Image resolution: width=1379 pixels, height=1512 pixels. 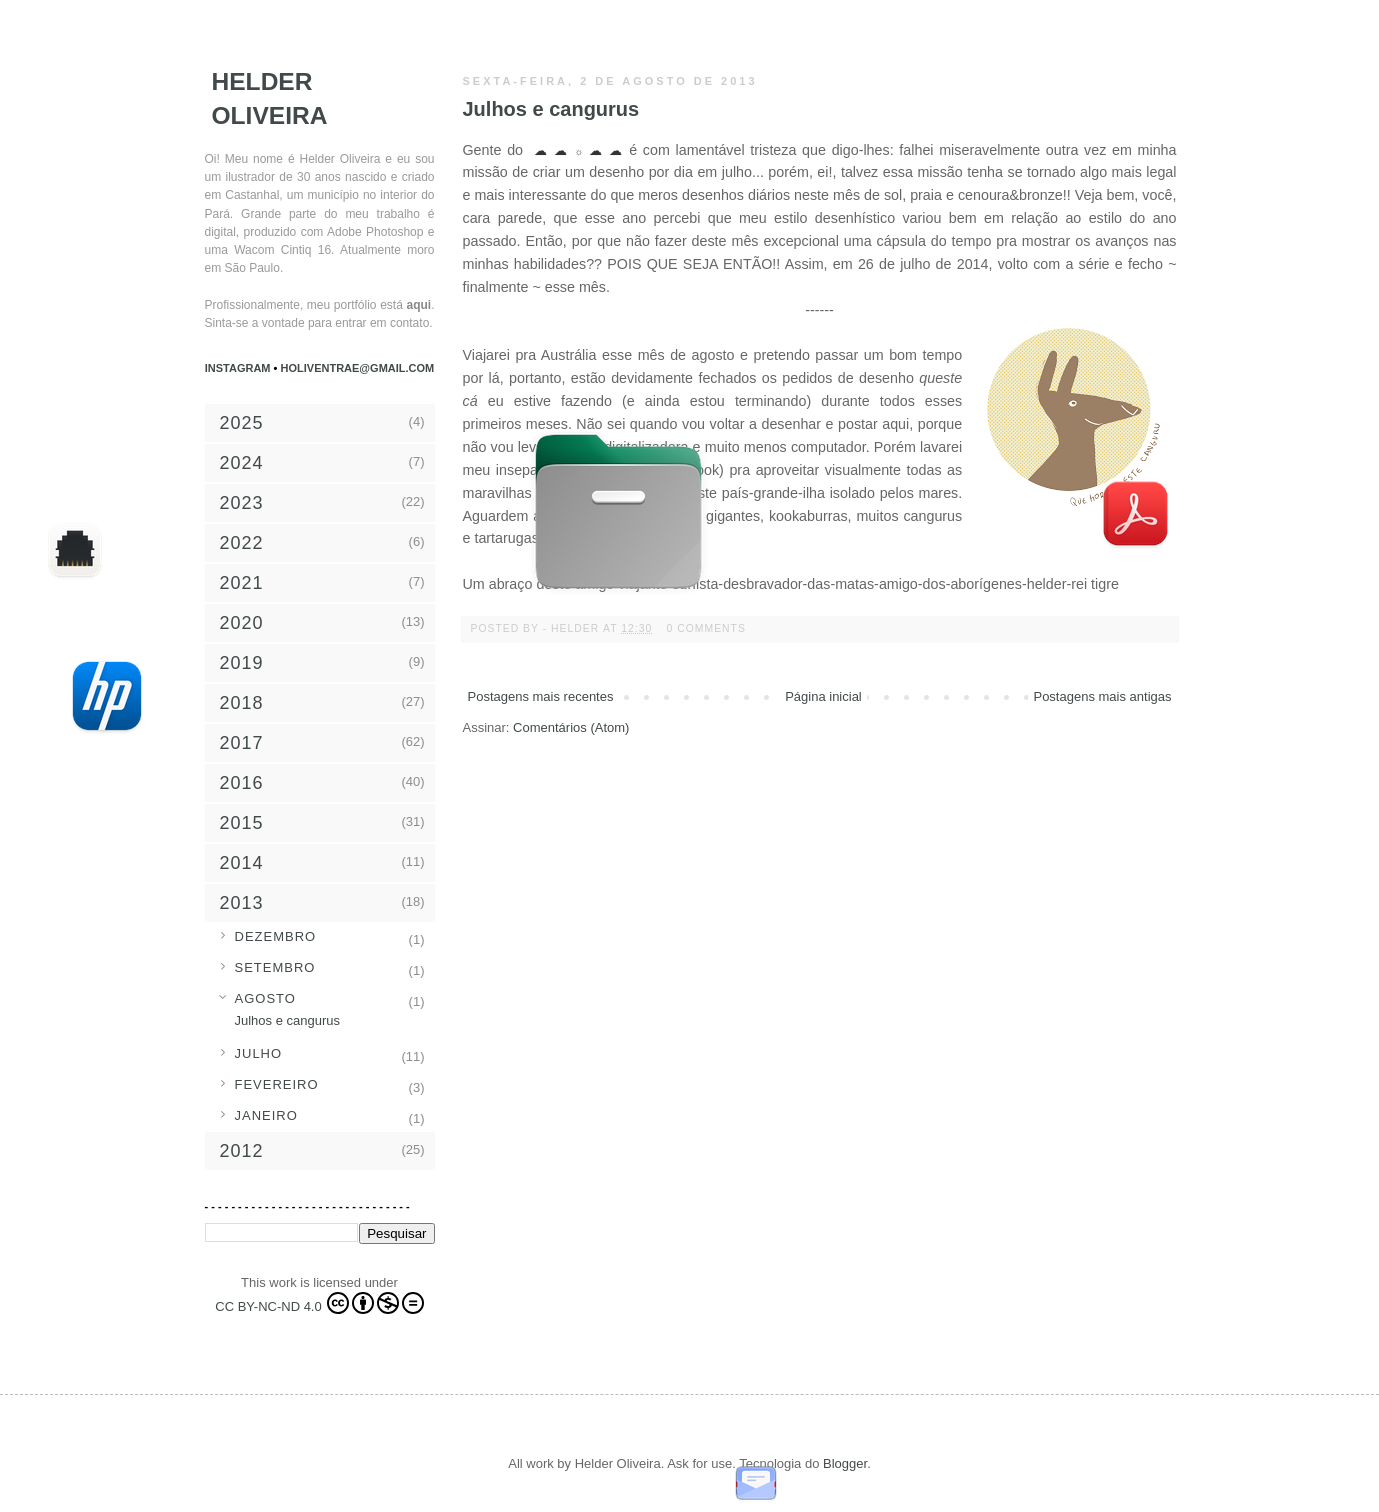 I want to click on open adobe acrobat reader, so click(x=1135, y=513).